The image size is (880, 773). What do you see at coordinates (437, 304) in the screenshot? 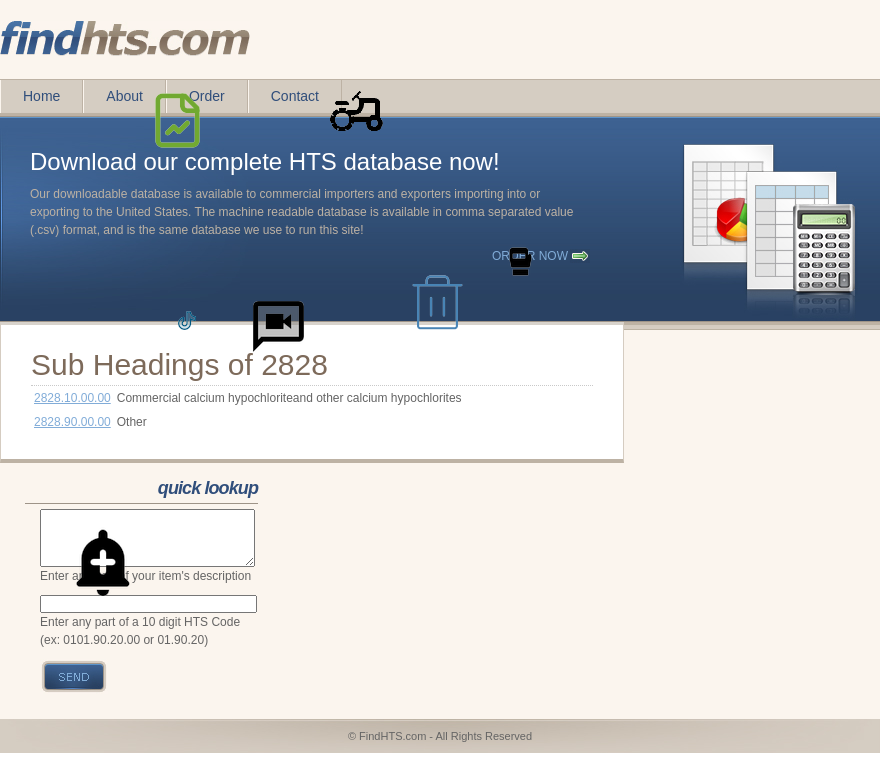
I see `delete this item` at bounding box center [437, 304].